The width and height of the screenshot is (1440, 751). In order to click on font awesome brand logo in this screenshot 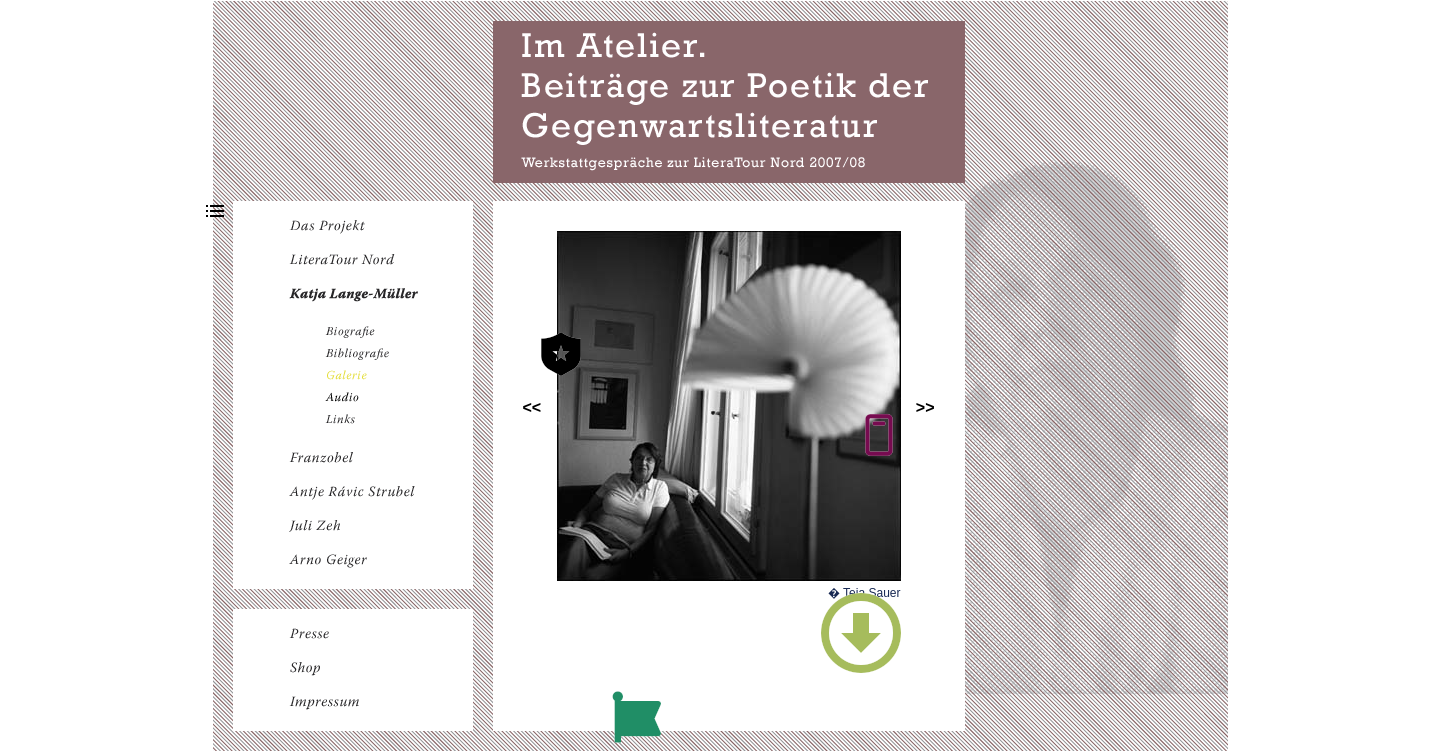, I will do `click(637, 717)`.